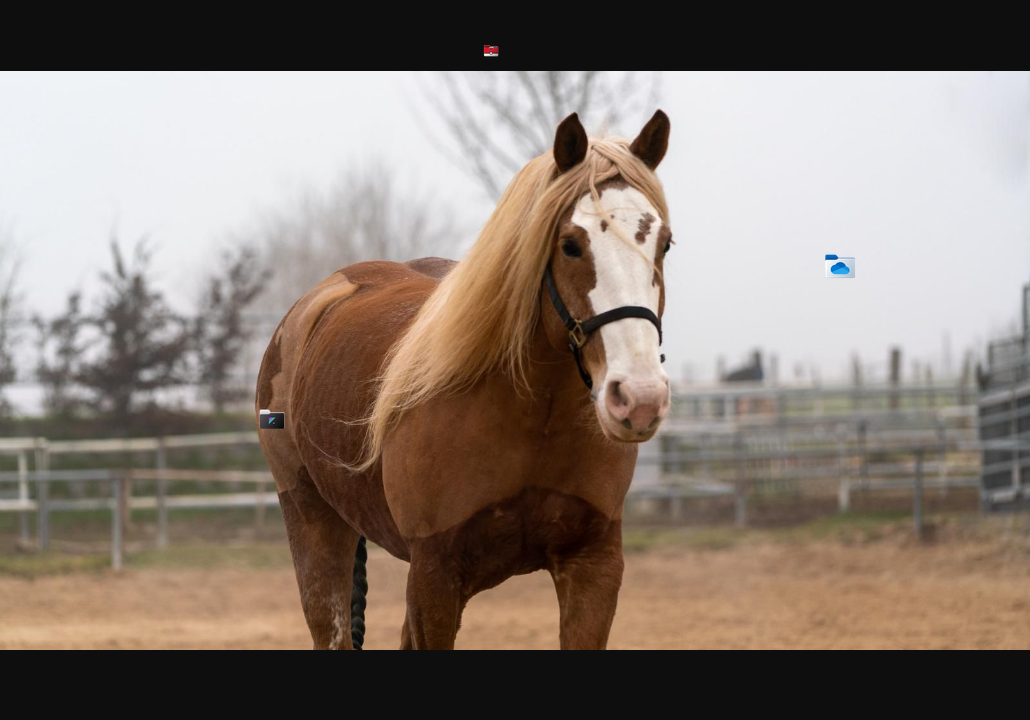 Image resolution: width=1030 pixels, height=720 pixels. What do you see at coordinates (272, 420) in the screenshot?
I see `open jetbrains academy project folder` at bounding box center [272, 420].